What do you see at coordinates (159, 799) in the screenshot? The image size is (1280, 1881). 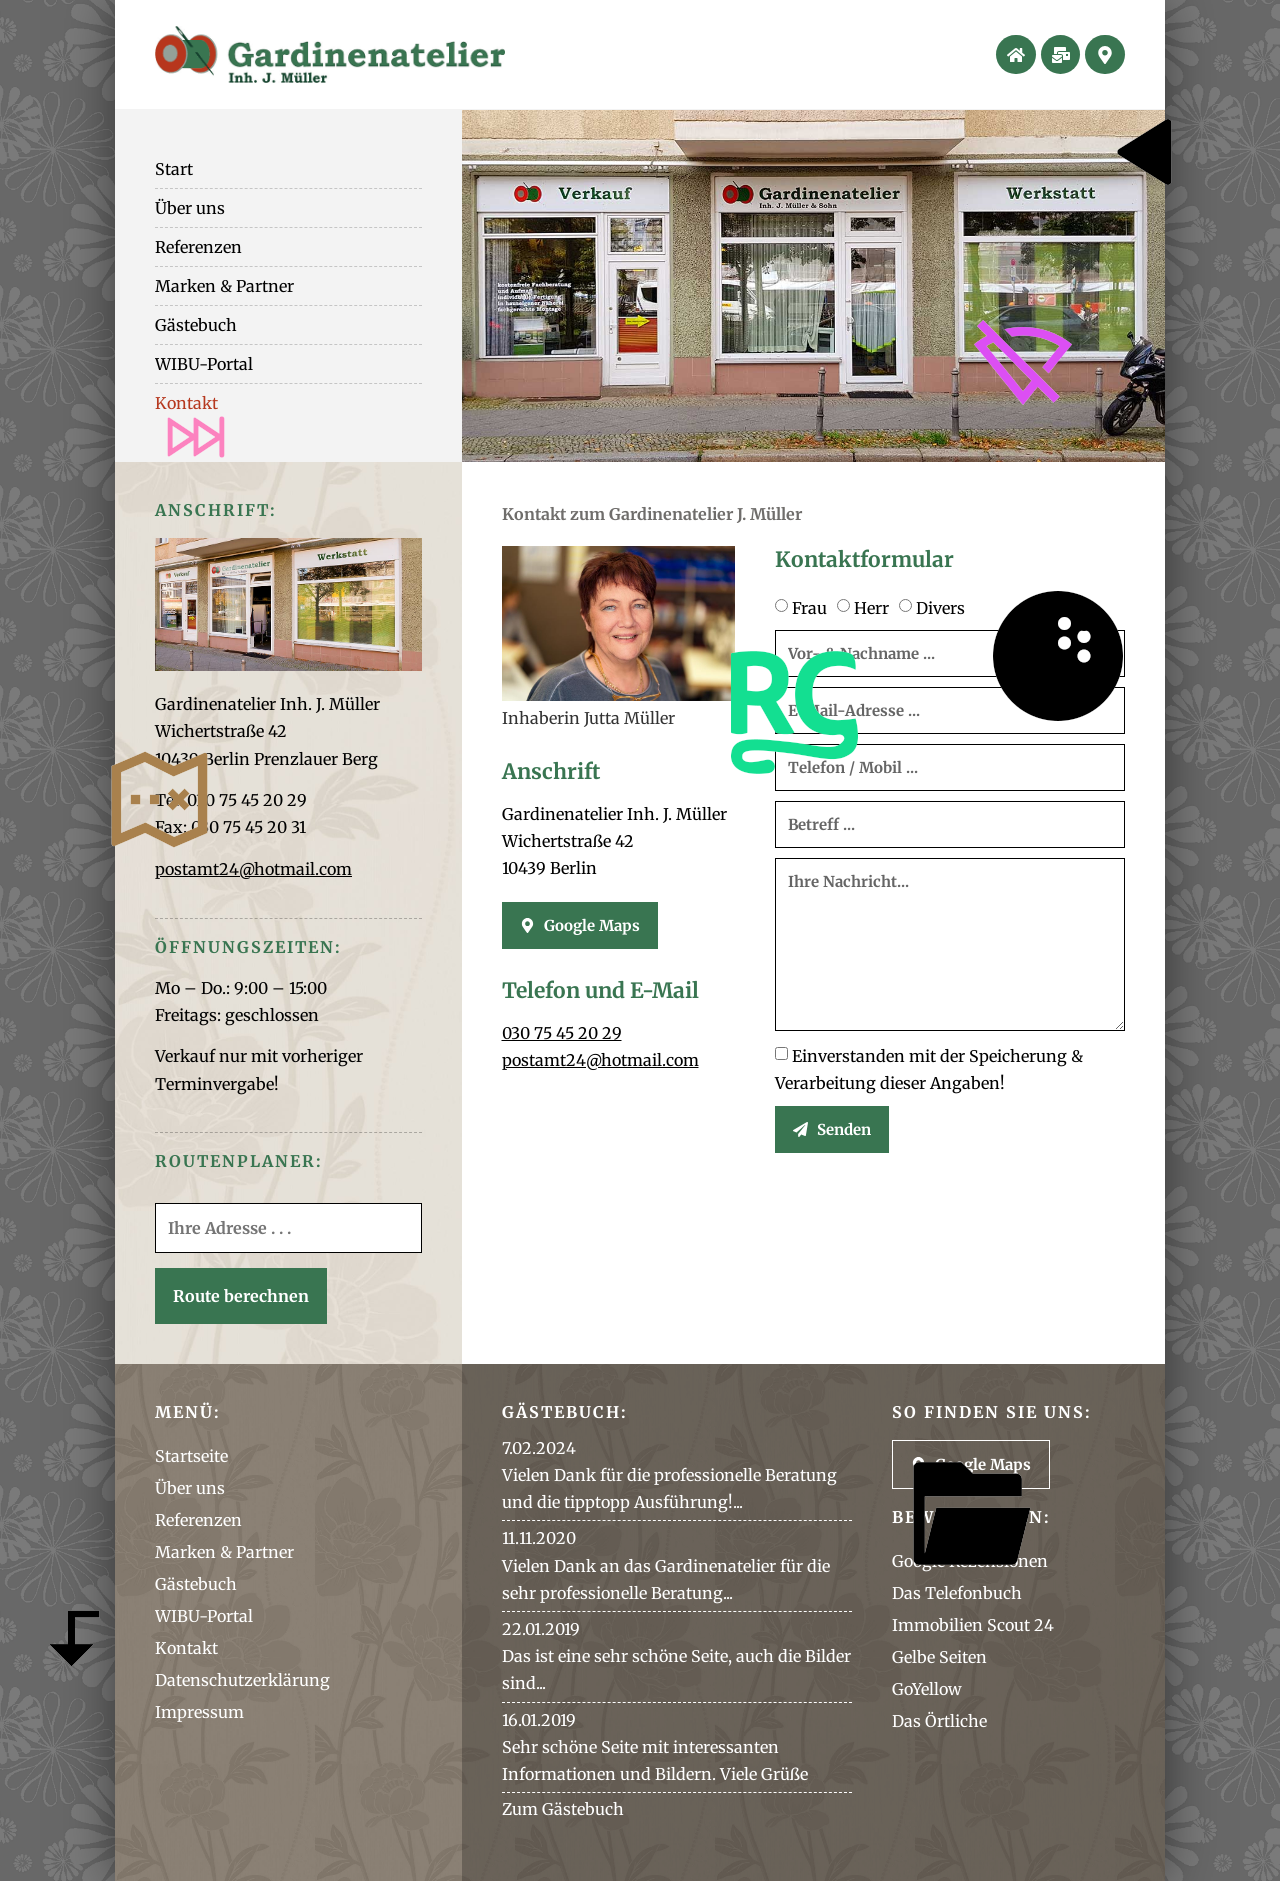 I see `view treasure map or hidden location` at bounding box center [159, 799].